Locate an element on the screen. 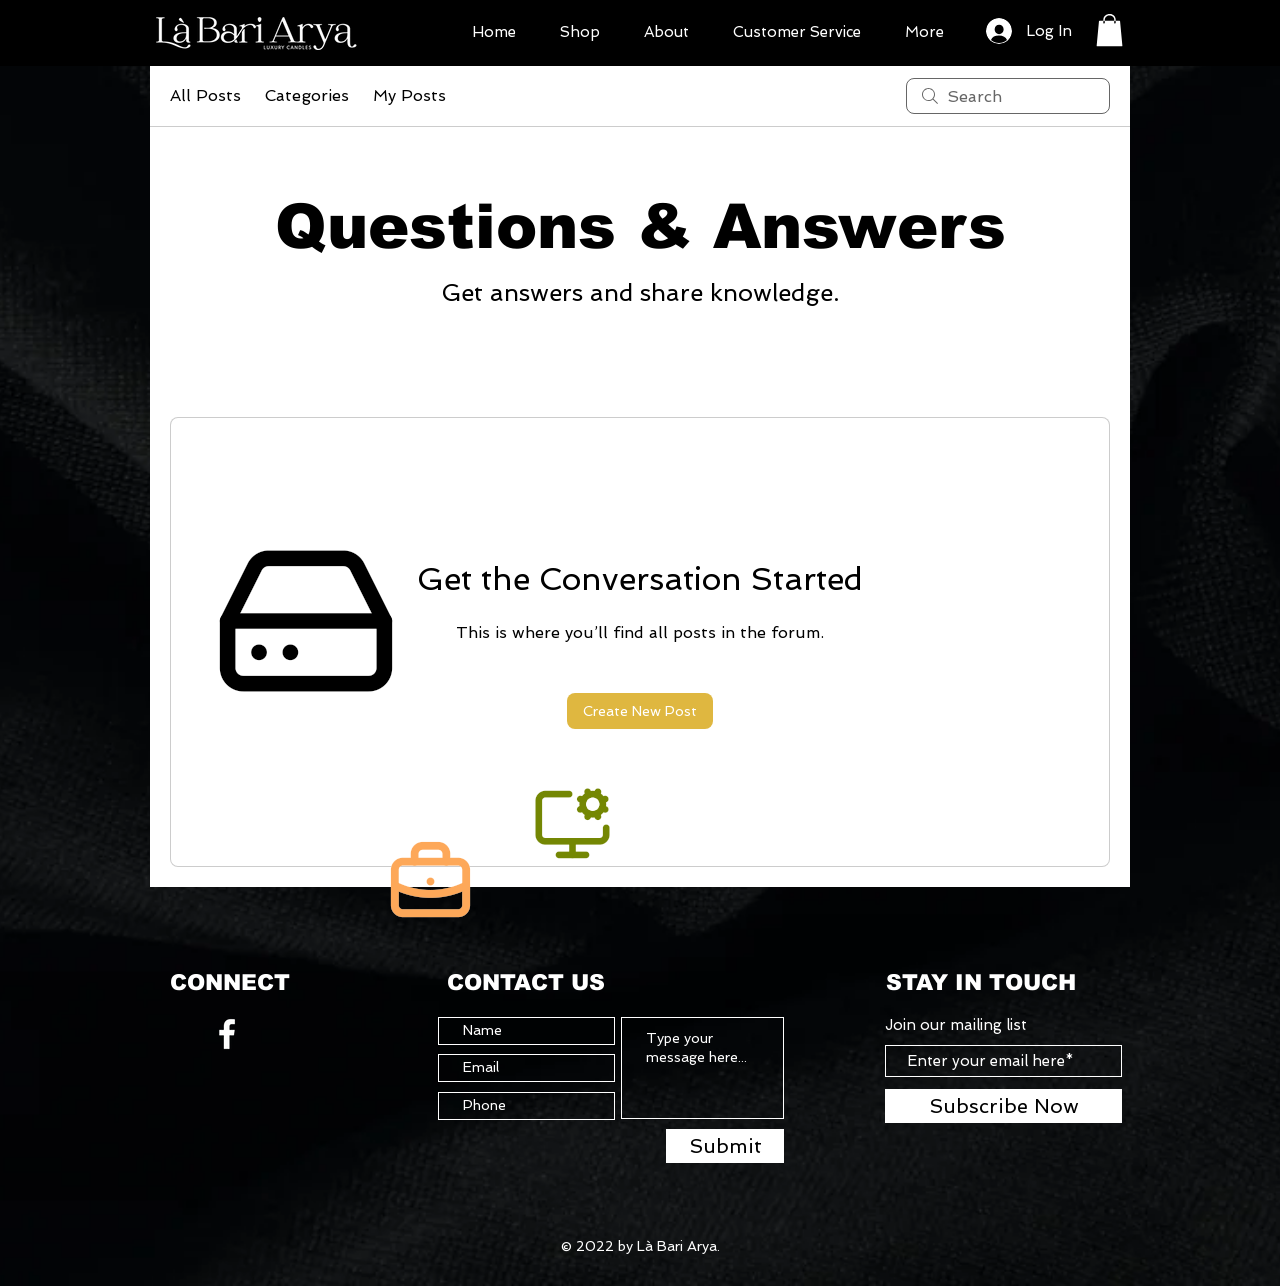 The height and width of the screenshot is (1286, 1280). access display settings is located at coordinates (572, 824).